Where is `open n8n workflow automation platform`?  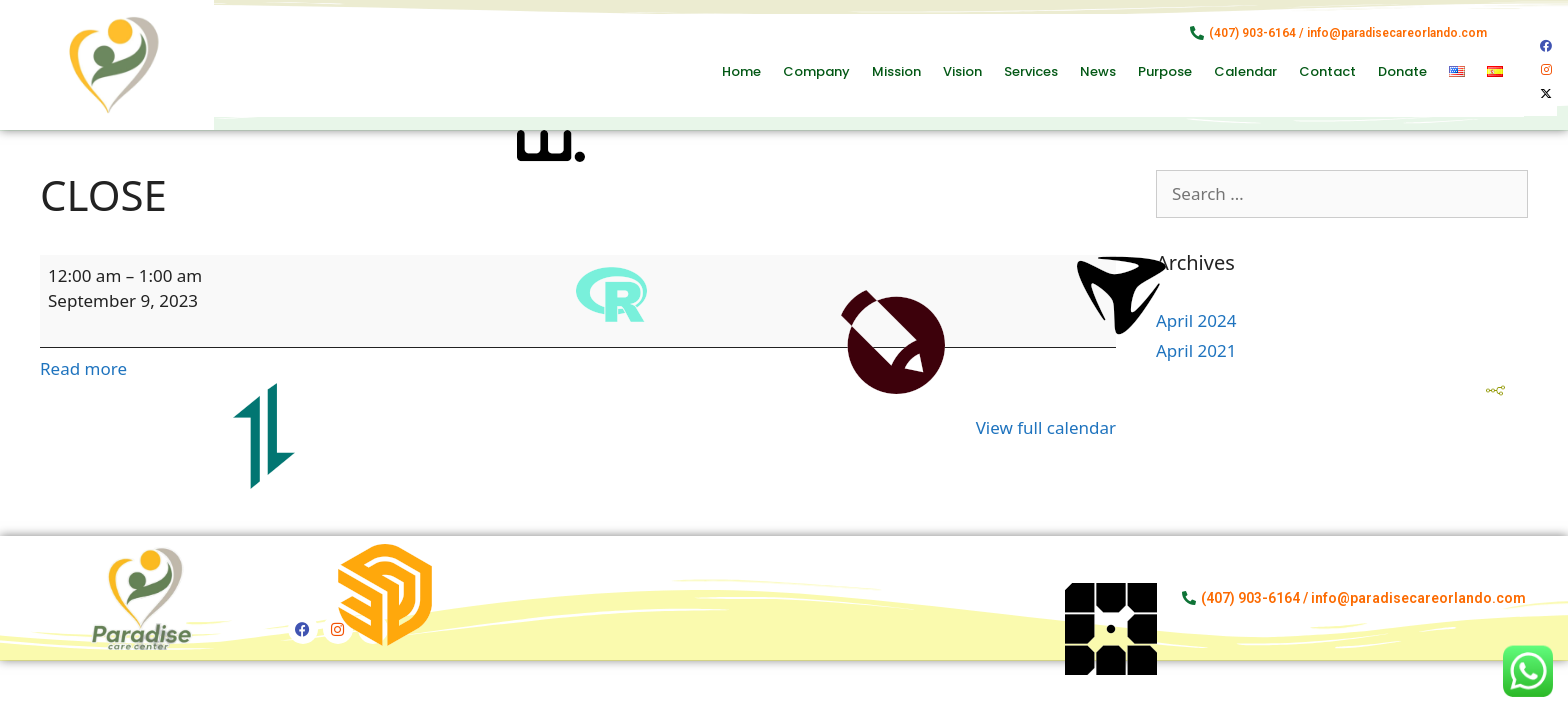 open n8n workflow automation platform is located at coordinates (1495, 390).